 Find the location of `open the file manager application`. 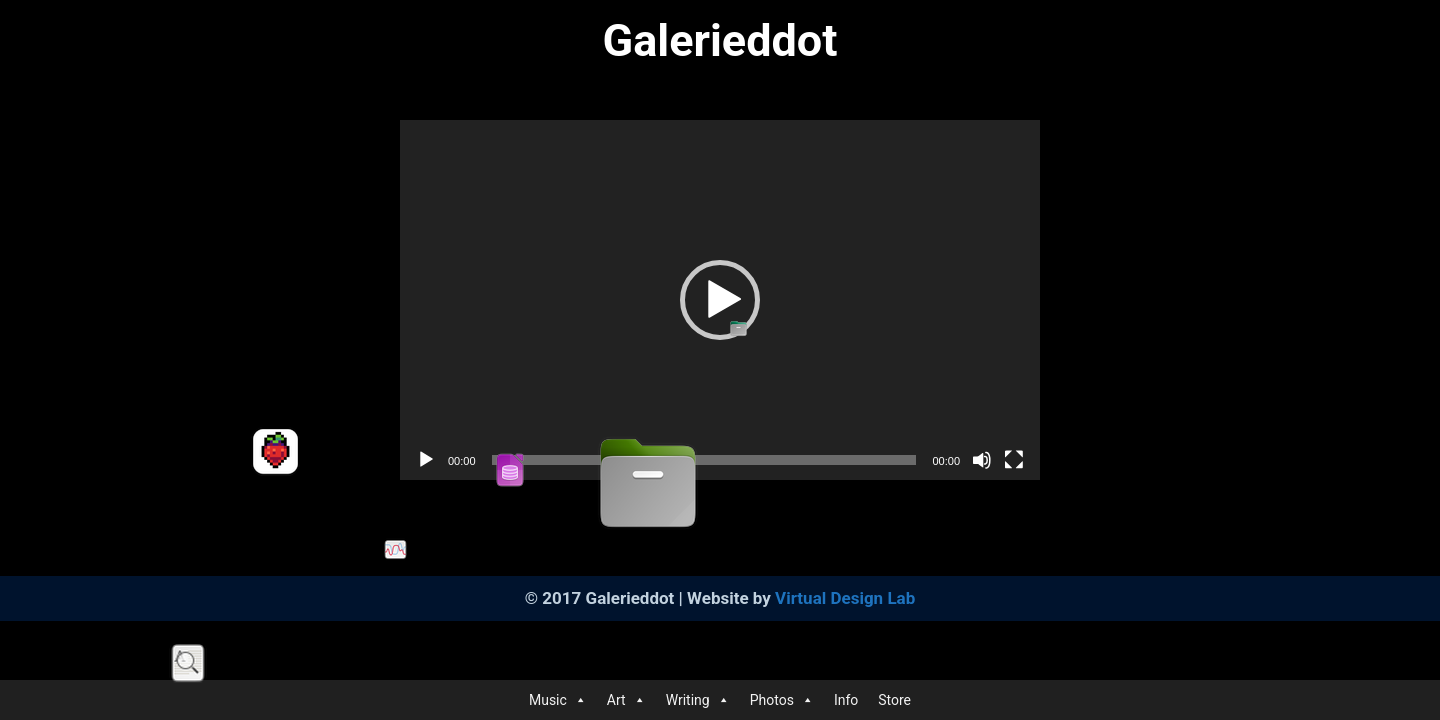

open the file manager application is located at coordinates (738, 328).